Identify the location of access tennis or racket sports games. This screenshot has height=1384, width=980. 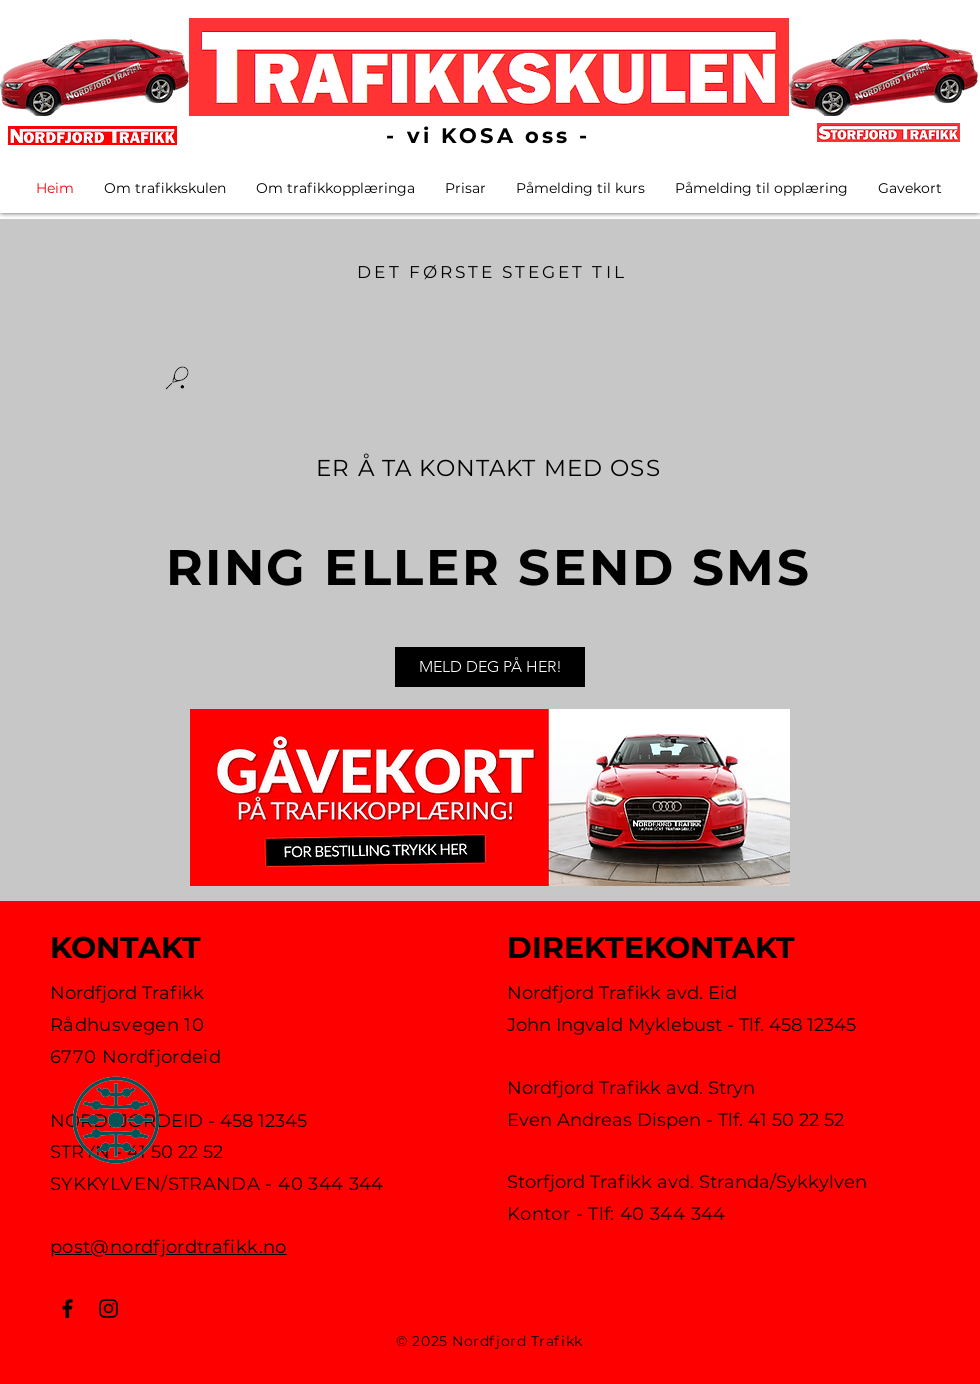
(177, 378).